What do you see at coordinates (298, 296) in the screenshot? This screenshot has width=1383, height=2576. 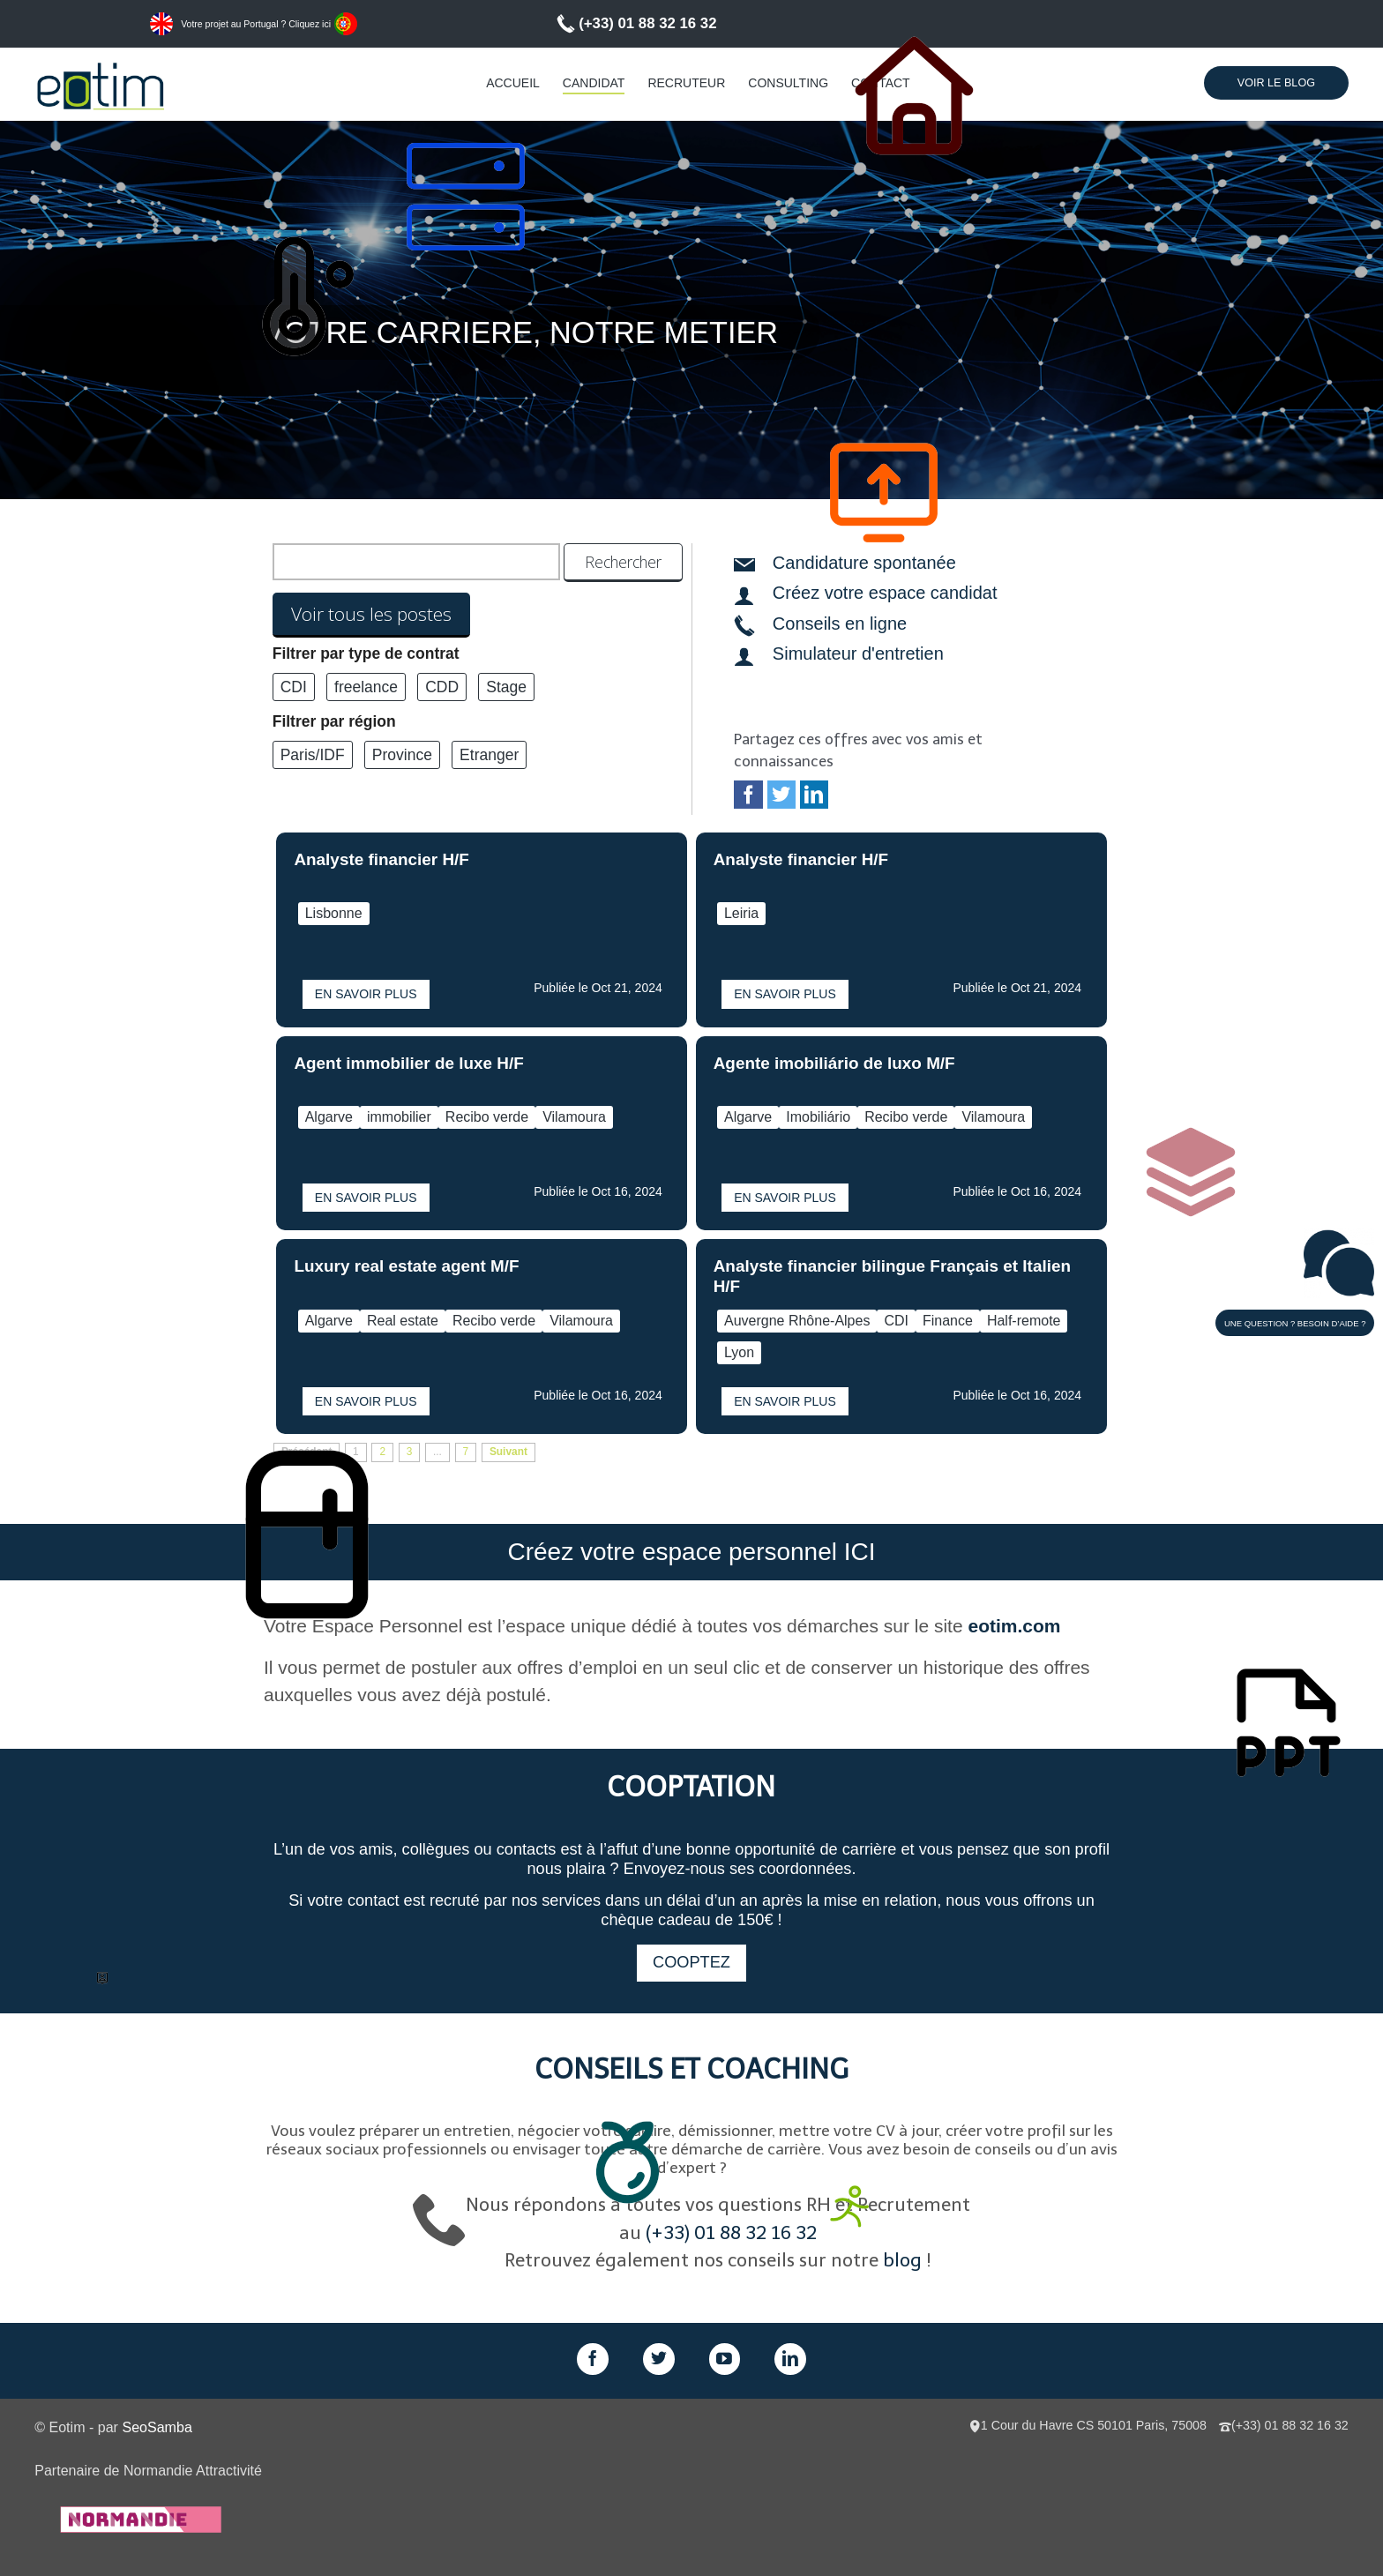 I see `view current temperature` at bounding box center [298, 296].